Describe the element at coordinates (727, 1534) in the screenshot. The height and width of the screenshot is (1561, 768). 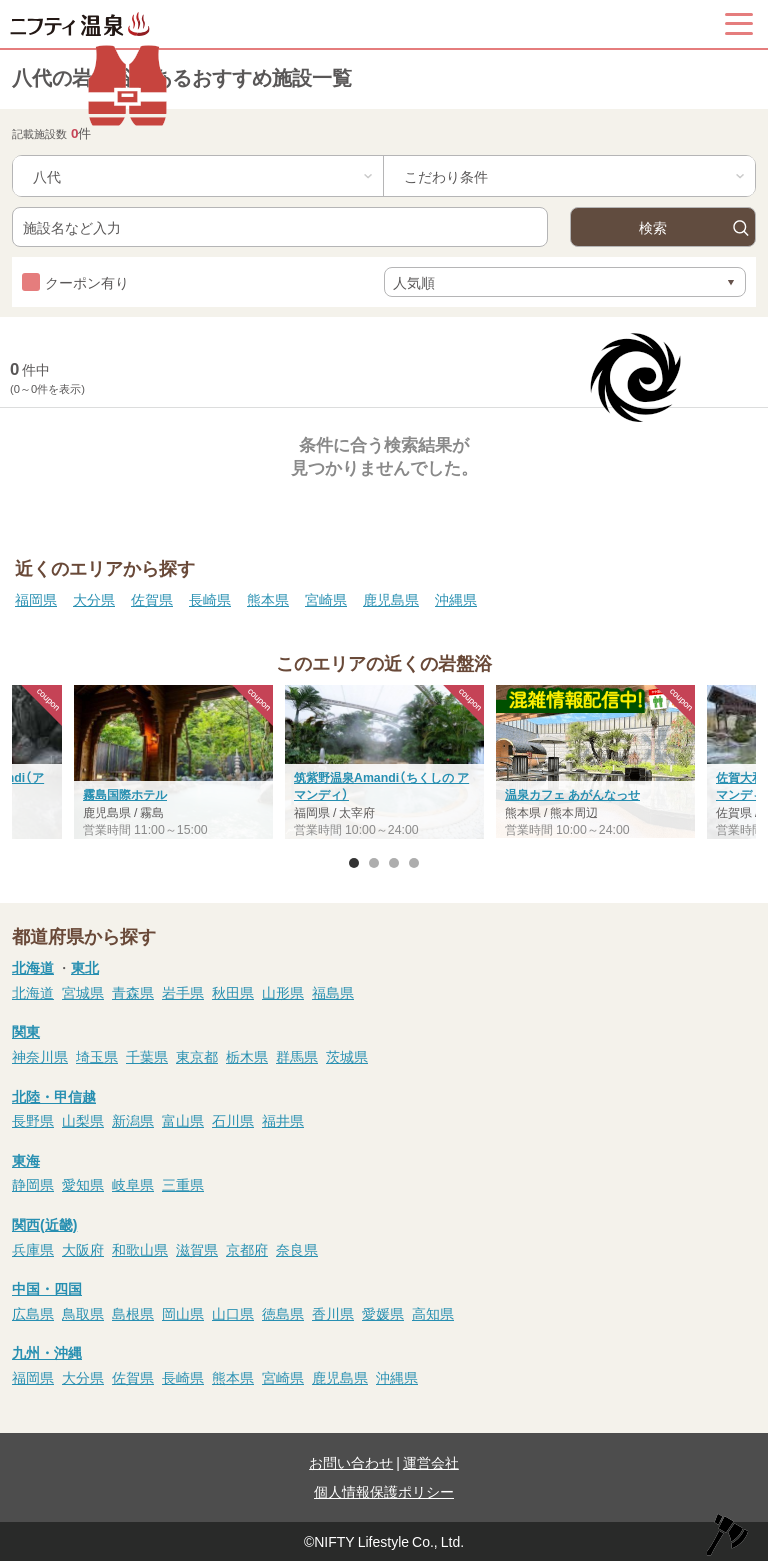
I see `fire axe tool or weapon in a game inventory` at that location.